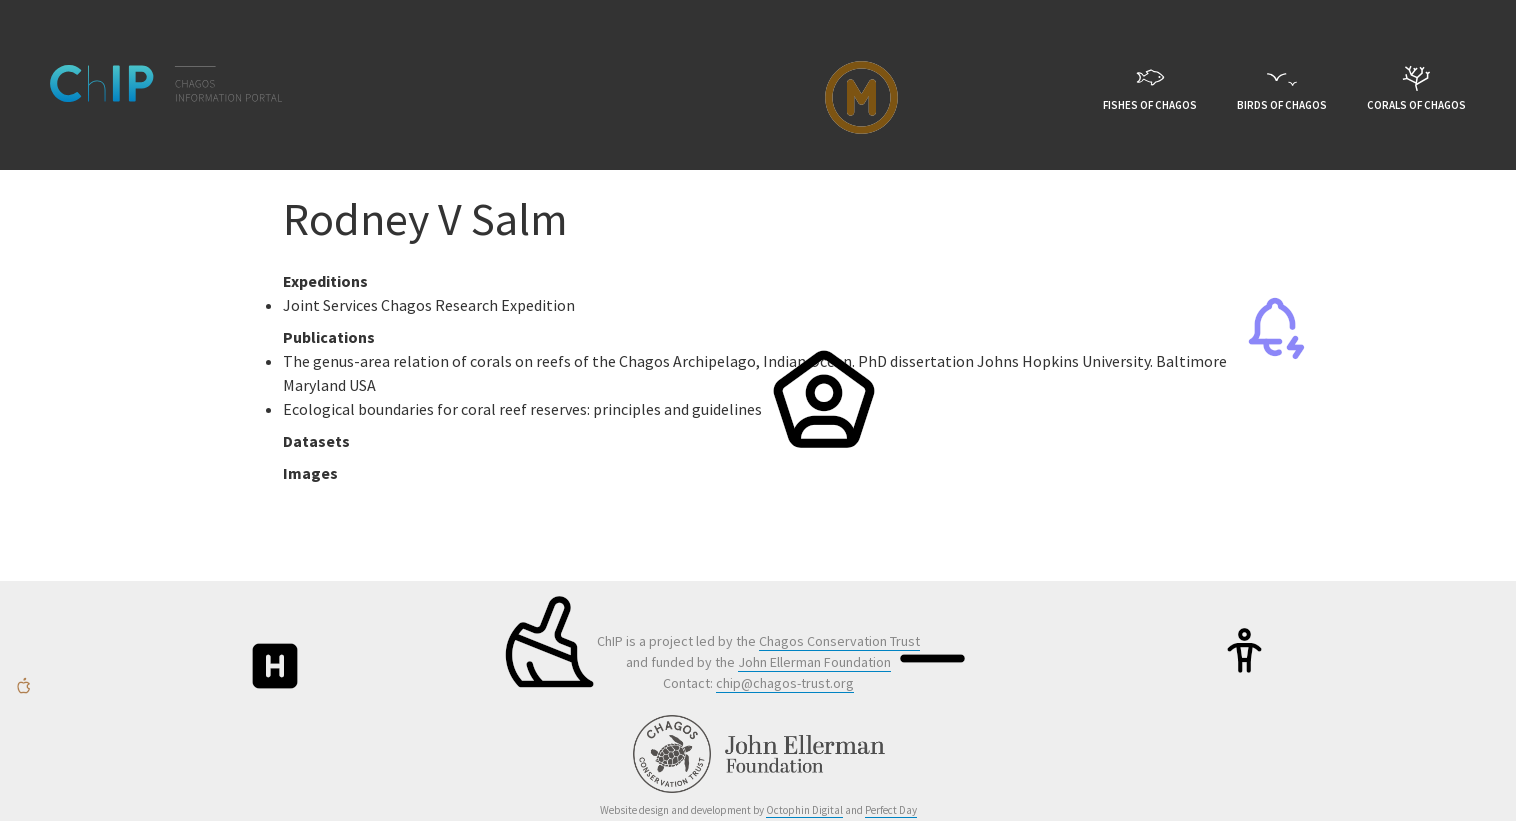  What do you see at coordinates (1275, 327) in the screenshot?
I see `notification triggered by an automated action or event` at bounding box center [1275, 327].